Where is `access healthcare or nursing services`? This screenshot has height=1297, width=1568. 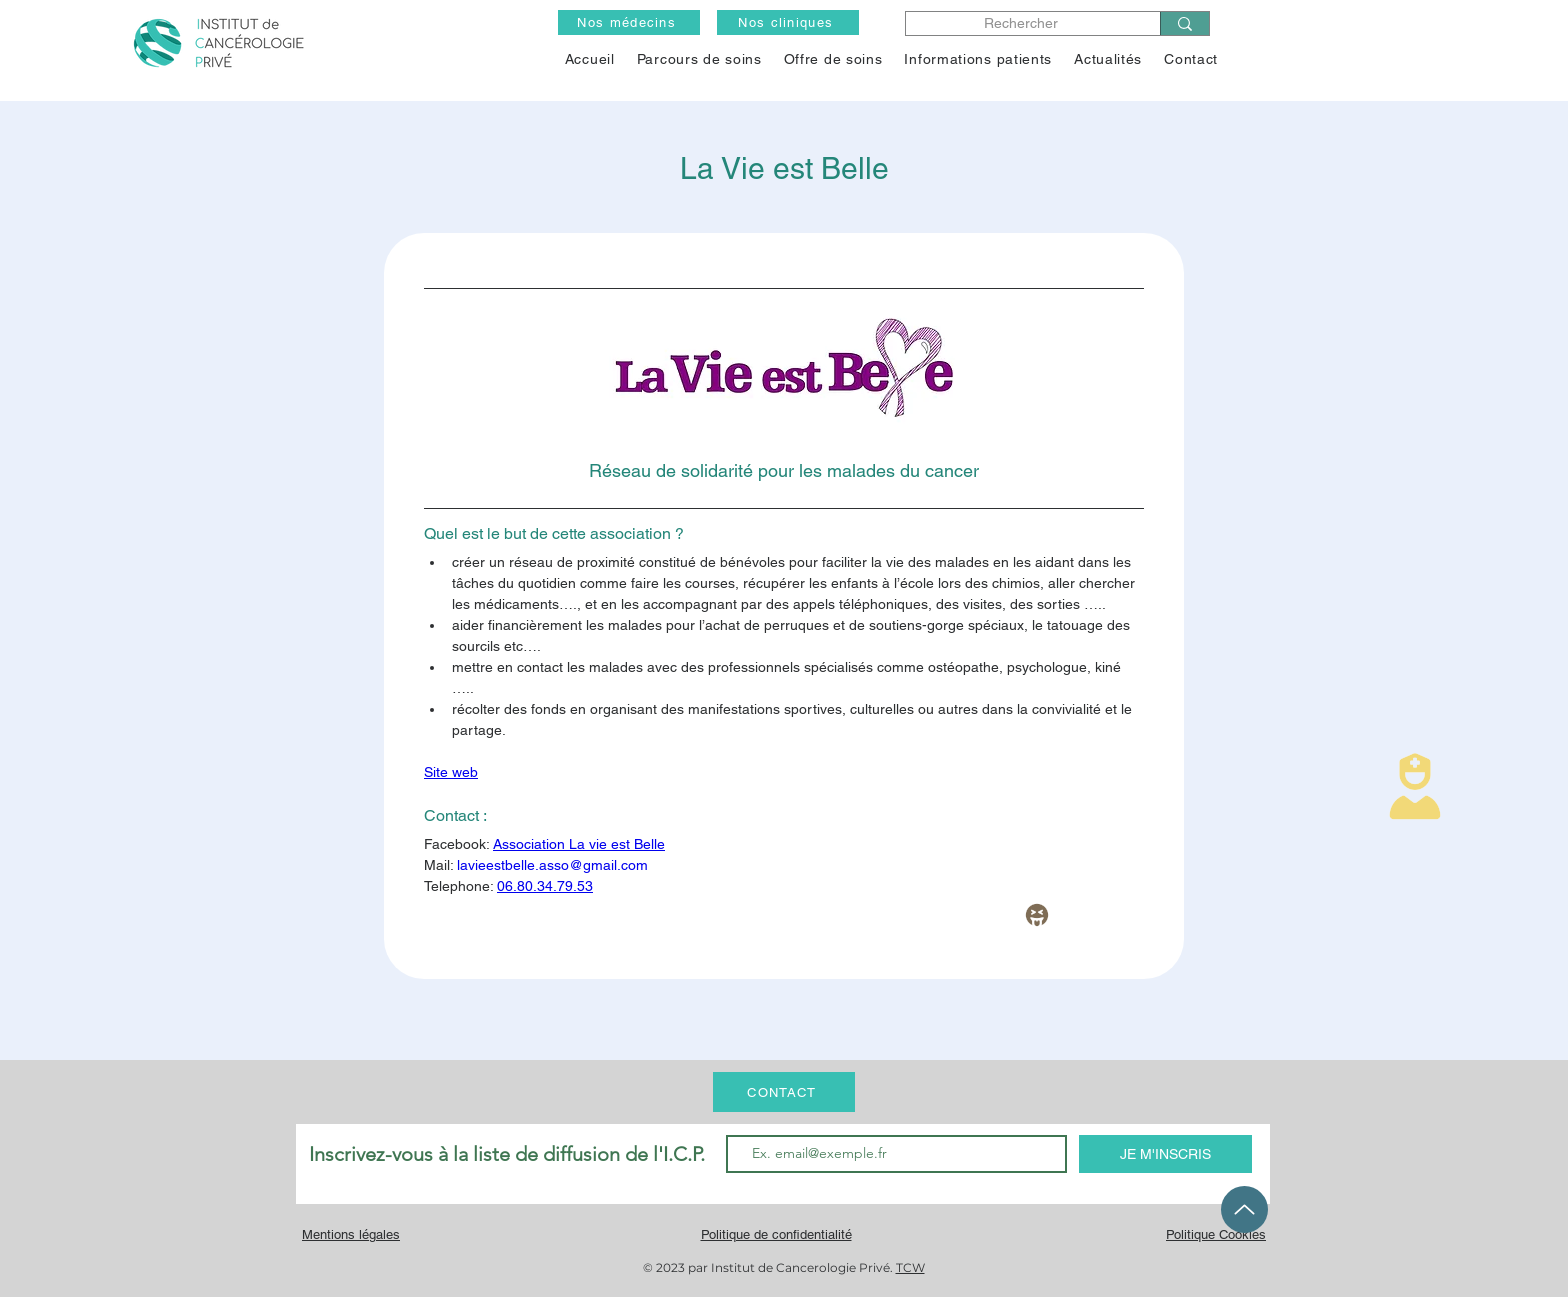 access healthcare or nursing services is located at coordinates (1415, 788).